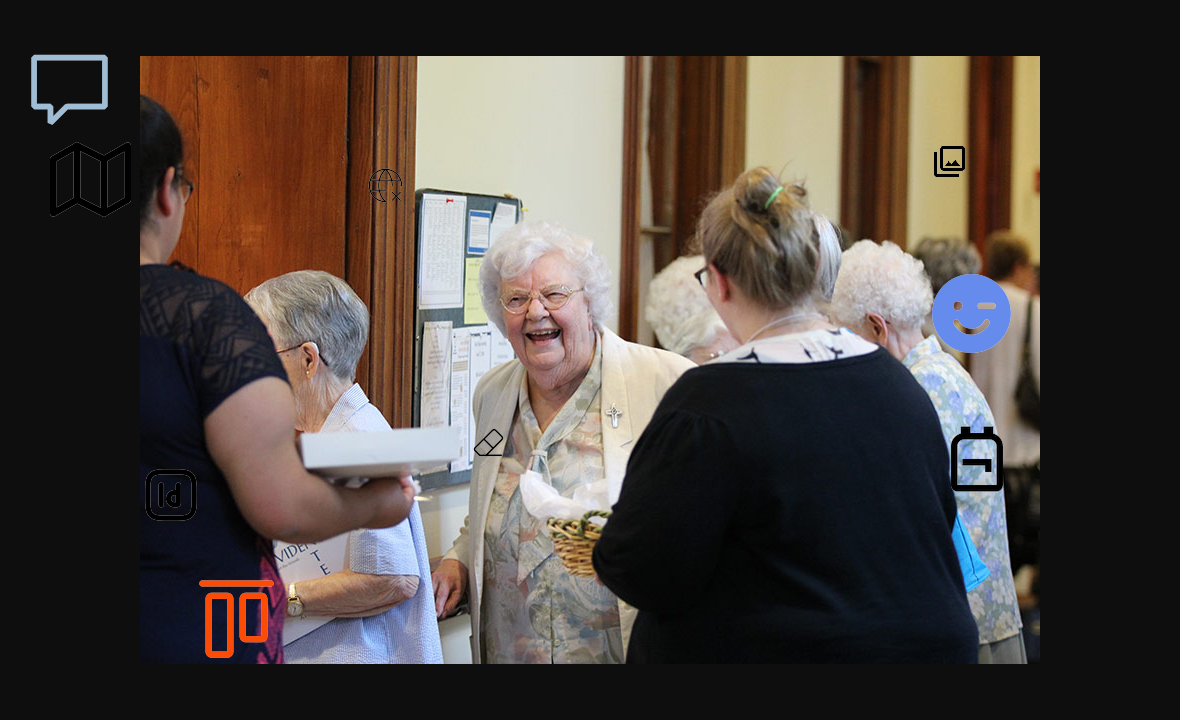 The width and height of the screenshot is (1180, 720). I want to click on view map or navigation, so click(90, 179).